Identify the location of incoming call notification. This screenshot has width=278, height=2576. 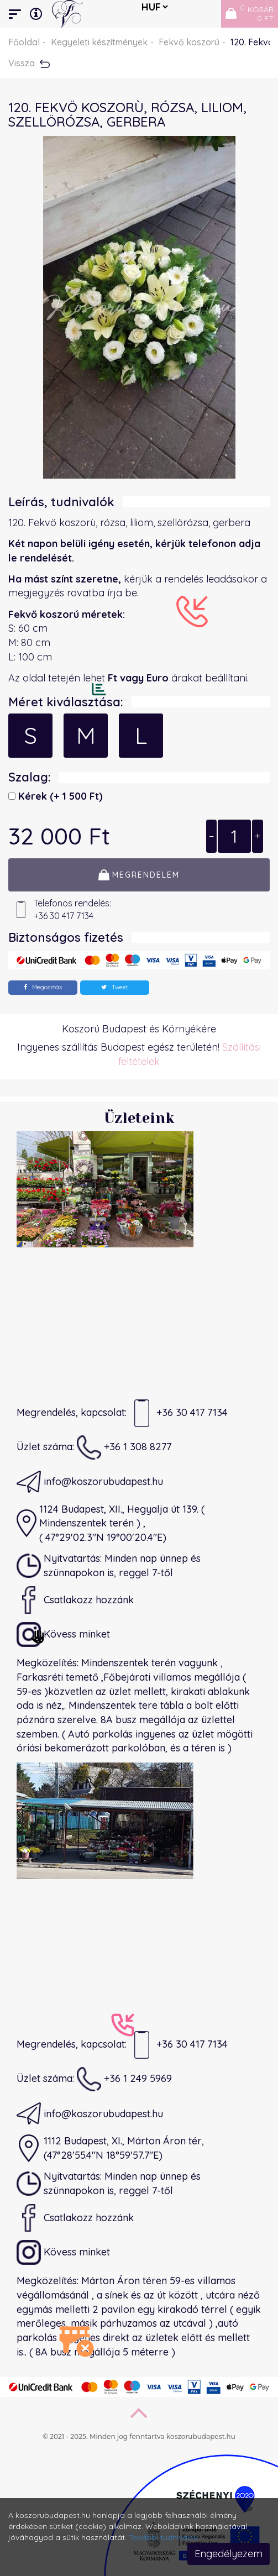
(123, 2024).